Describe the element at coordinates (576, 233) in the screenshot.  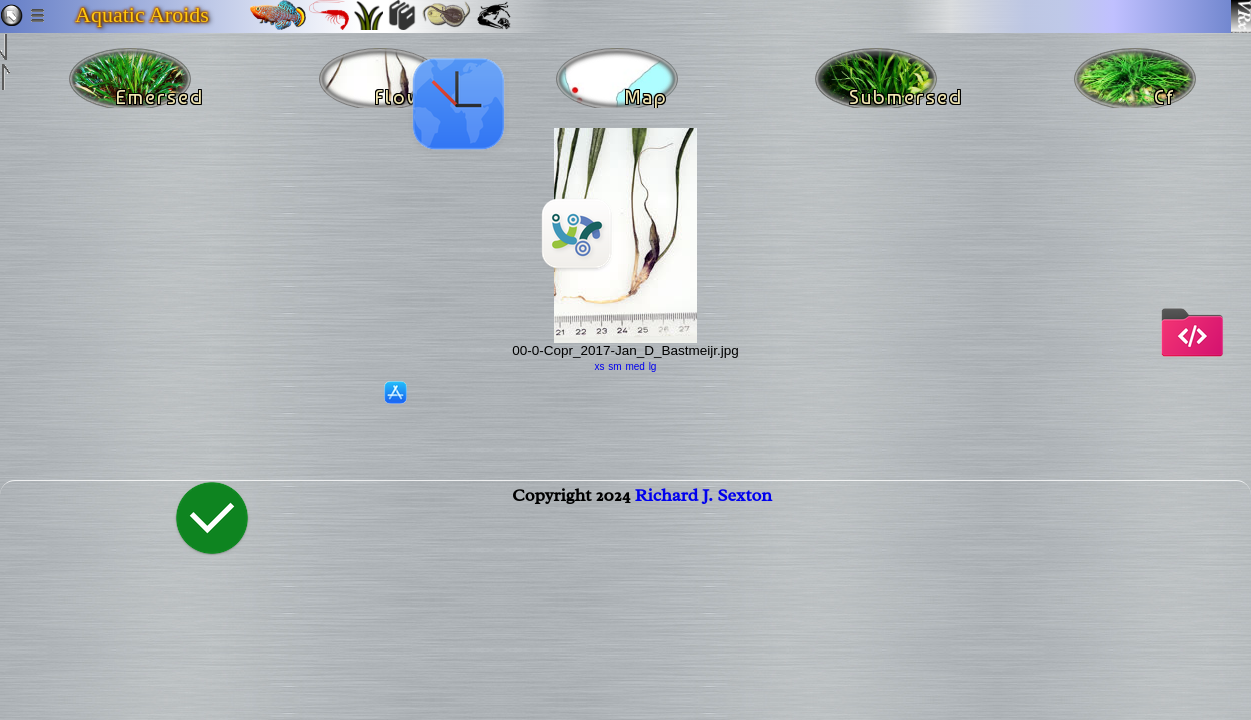
I see `open barrier app for keyboard and mouse sharing` at that location.